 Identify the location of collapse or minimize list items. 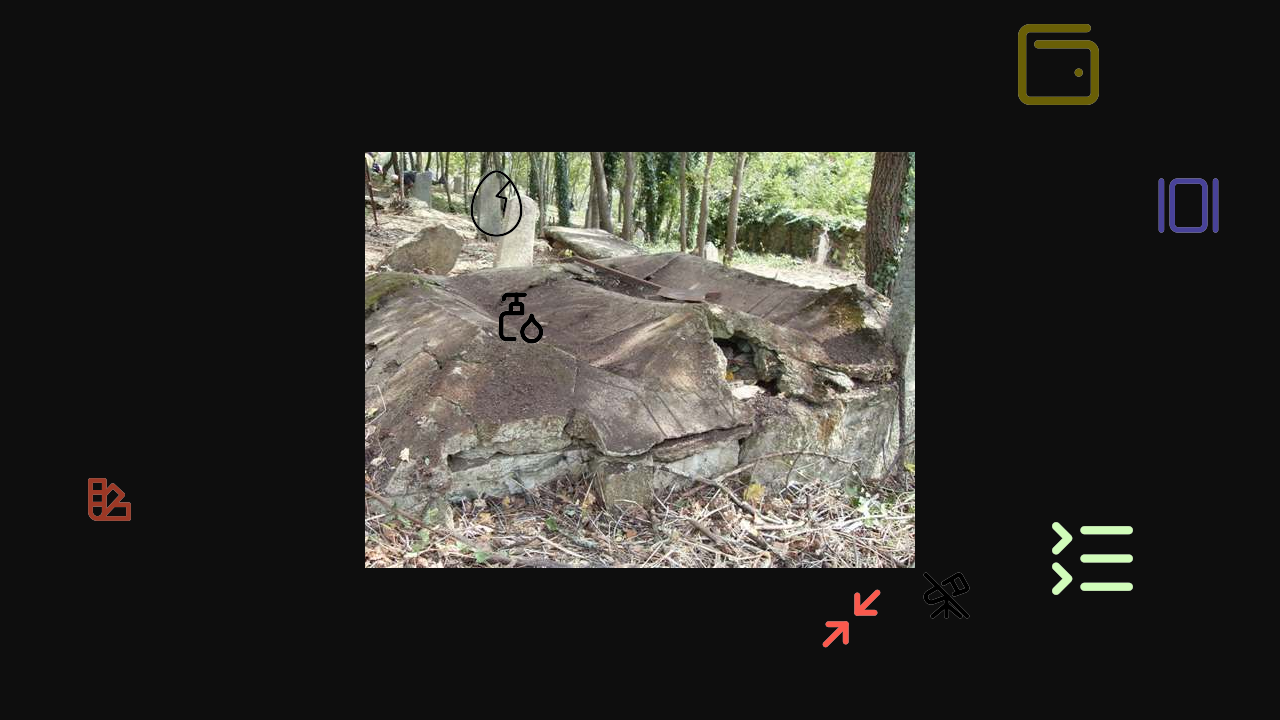
(1092, 558).